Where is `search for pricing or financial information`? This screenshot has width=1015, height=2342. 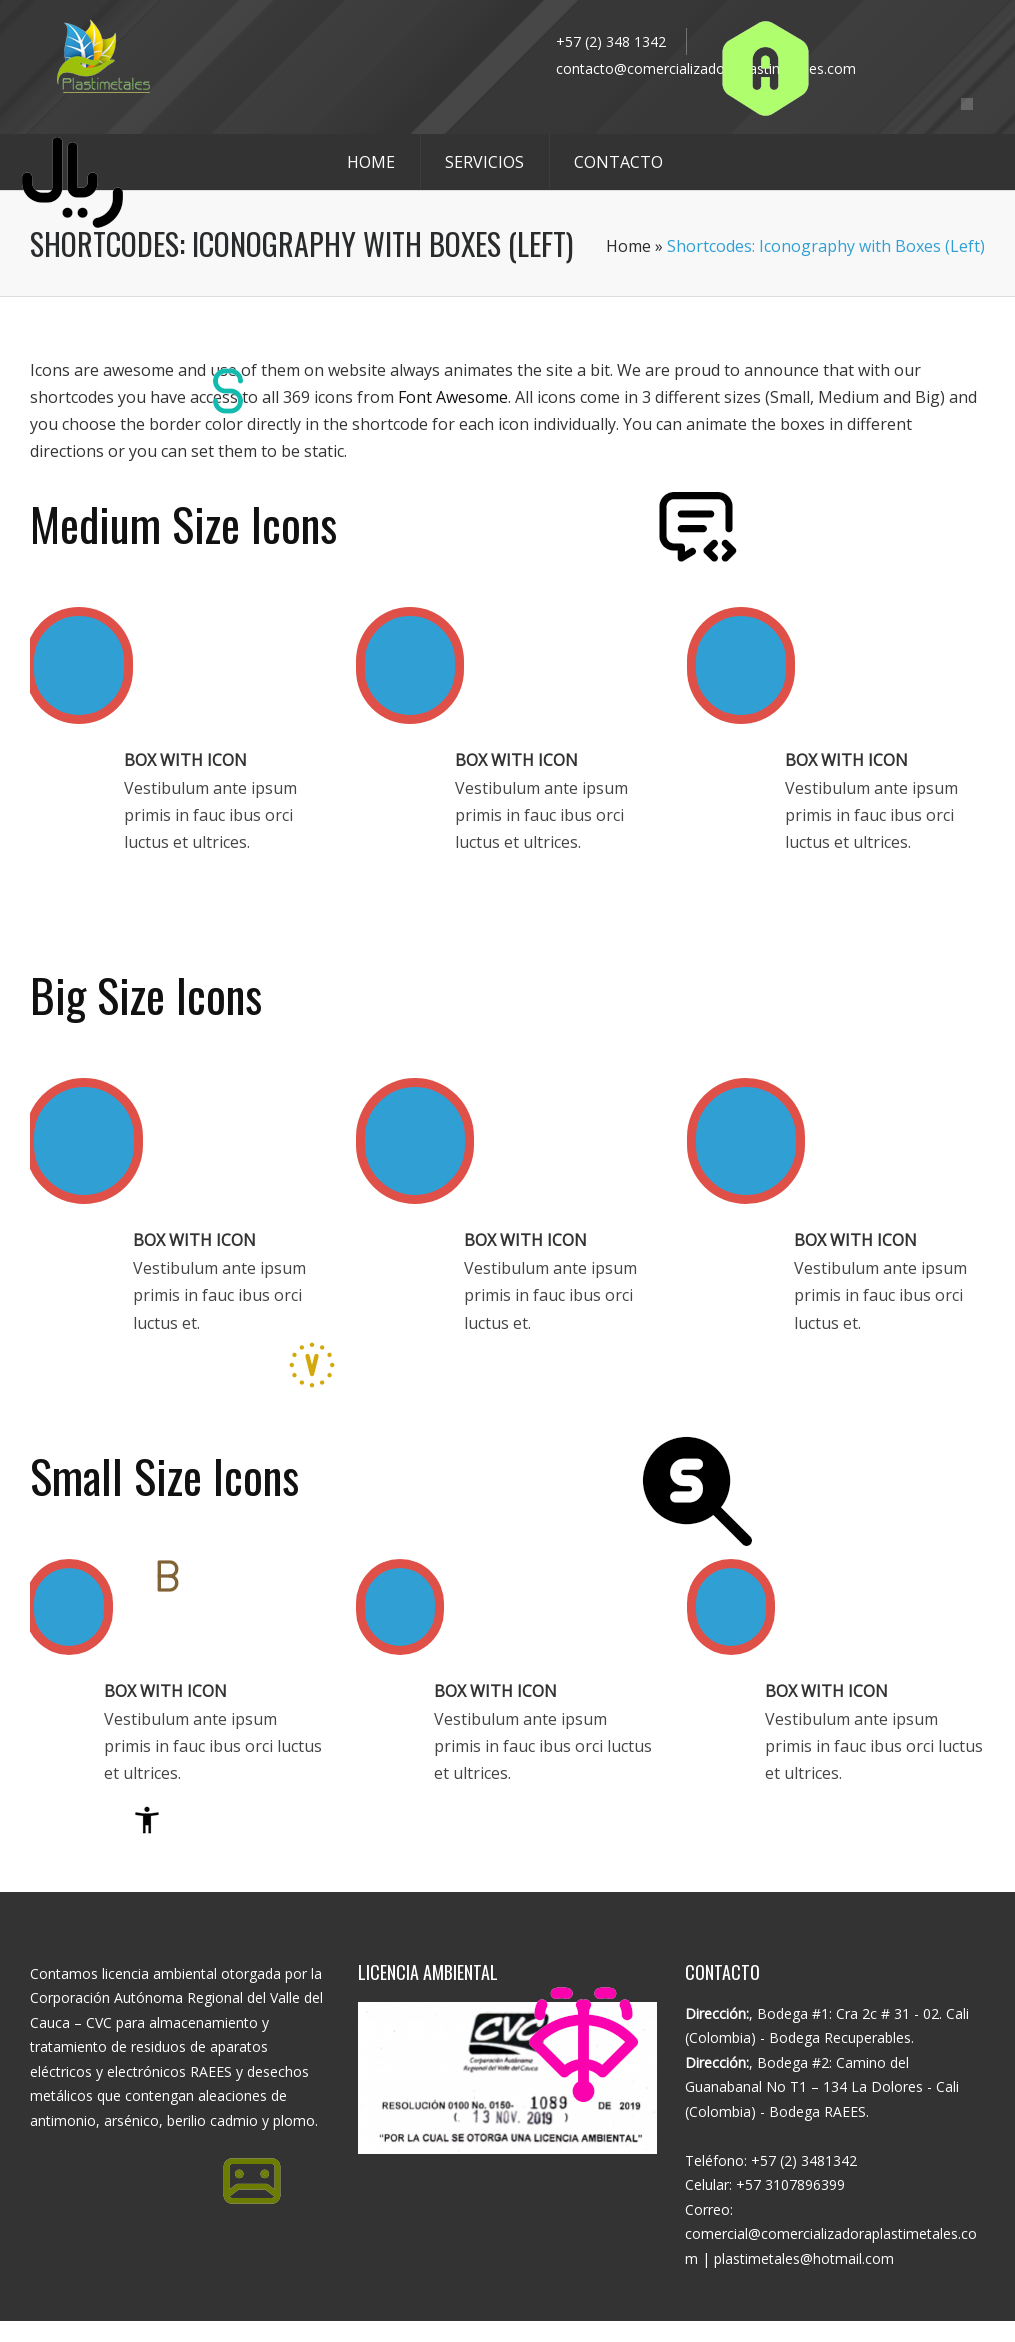
search for pricing or financial information is located at coordinates (697, 1491).